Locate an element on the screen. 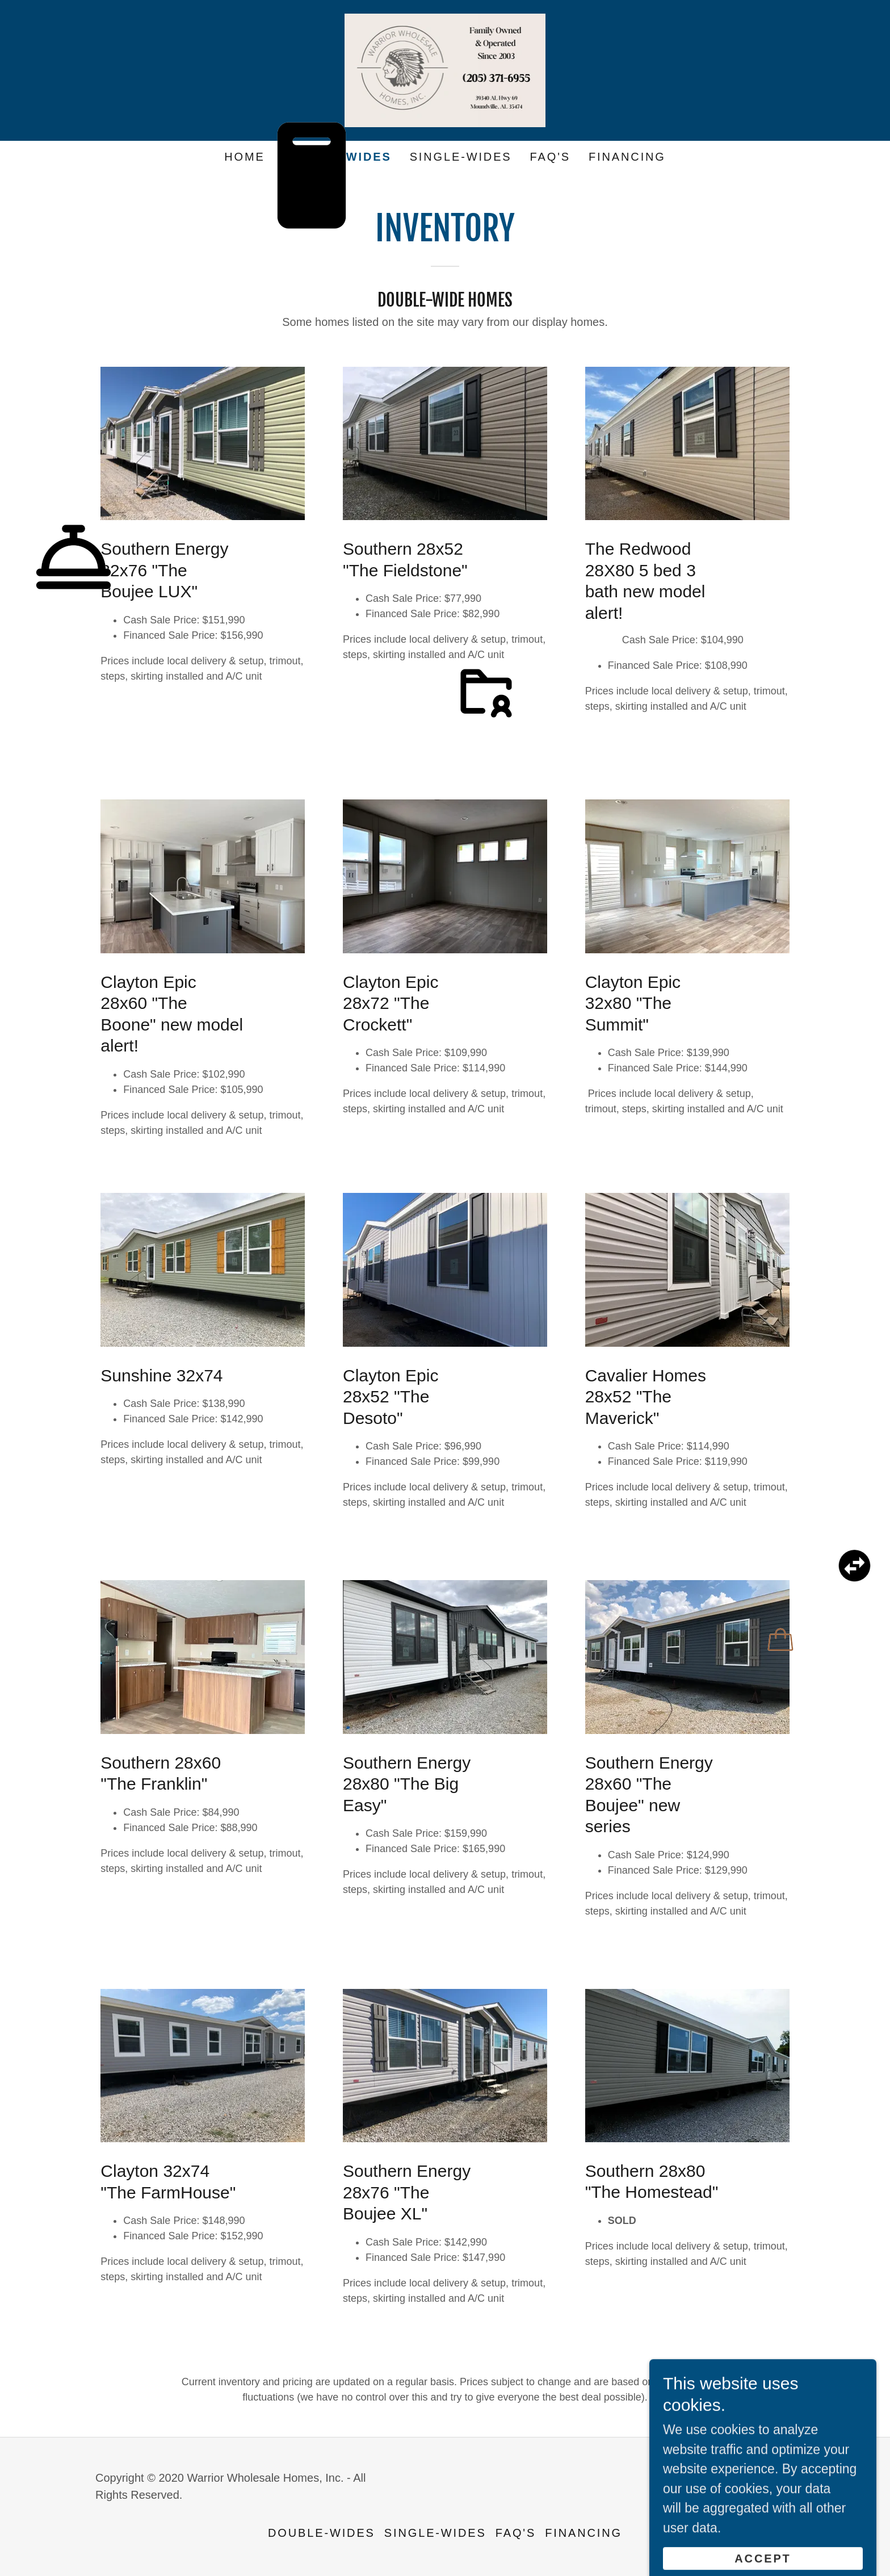 The height and width of the screenshot is (2576, 890). ring for service or assistance is located at coordinates (73, 559).